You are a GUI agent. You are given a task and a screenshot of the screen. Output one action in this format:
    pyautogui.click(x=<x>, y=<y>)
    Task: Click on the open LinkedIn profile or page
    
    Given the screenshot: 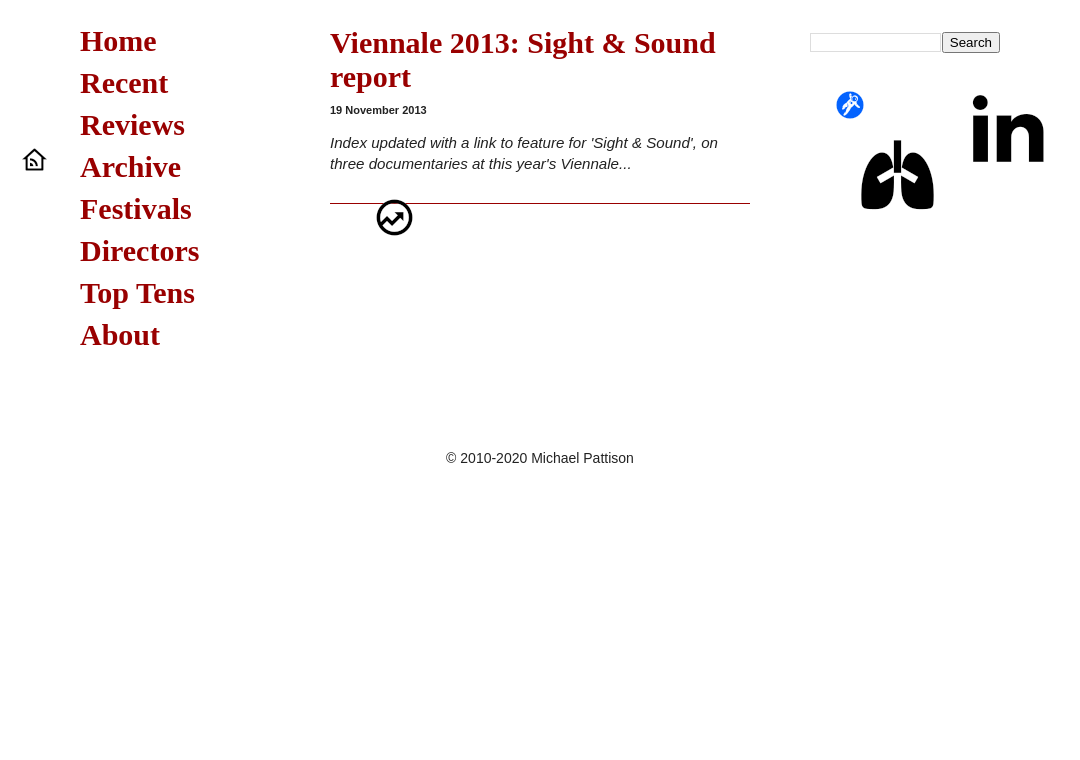 What is the action you would take?
    pyautogui.click(x=1006, y=128)
    